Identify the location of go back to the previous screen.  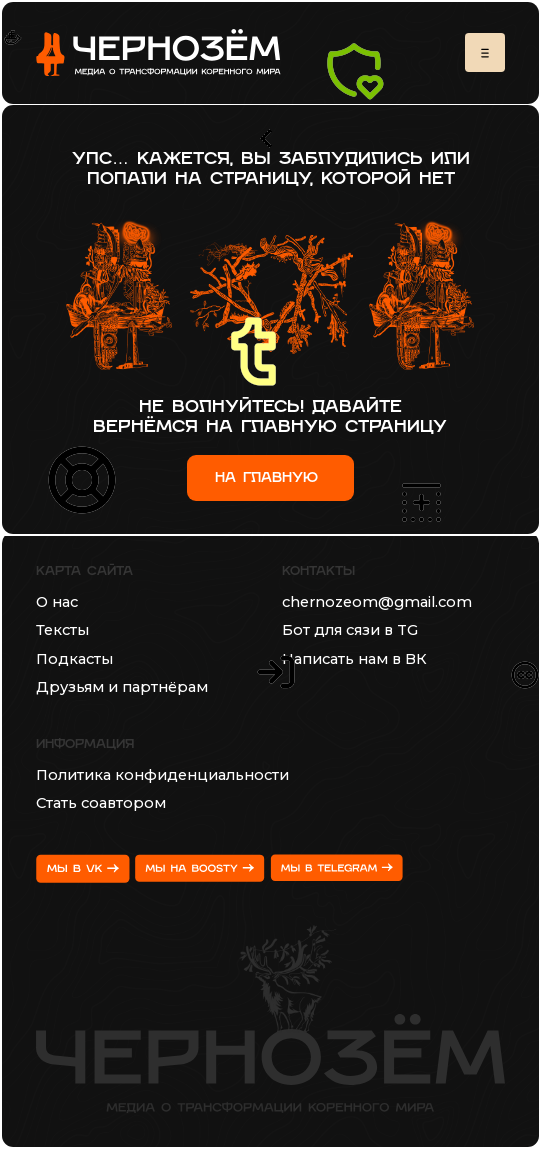
(266, 138).